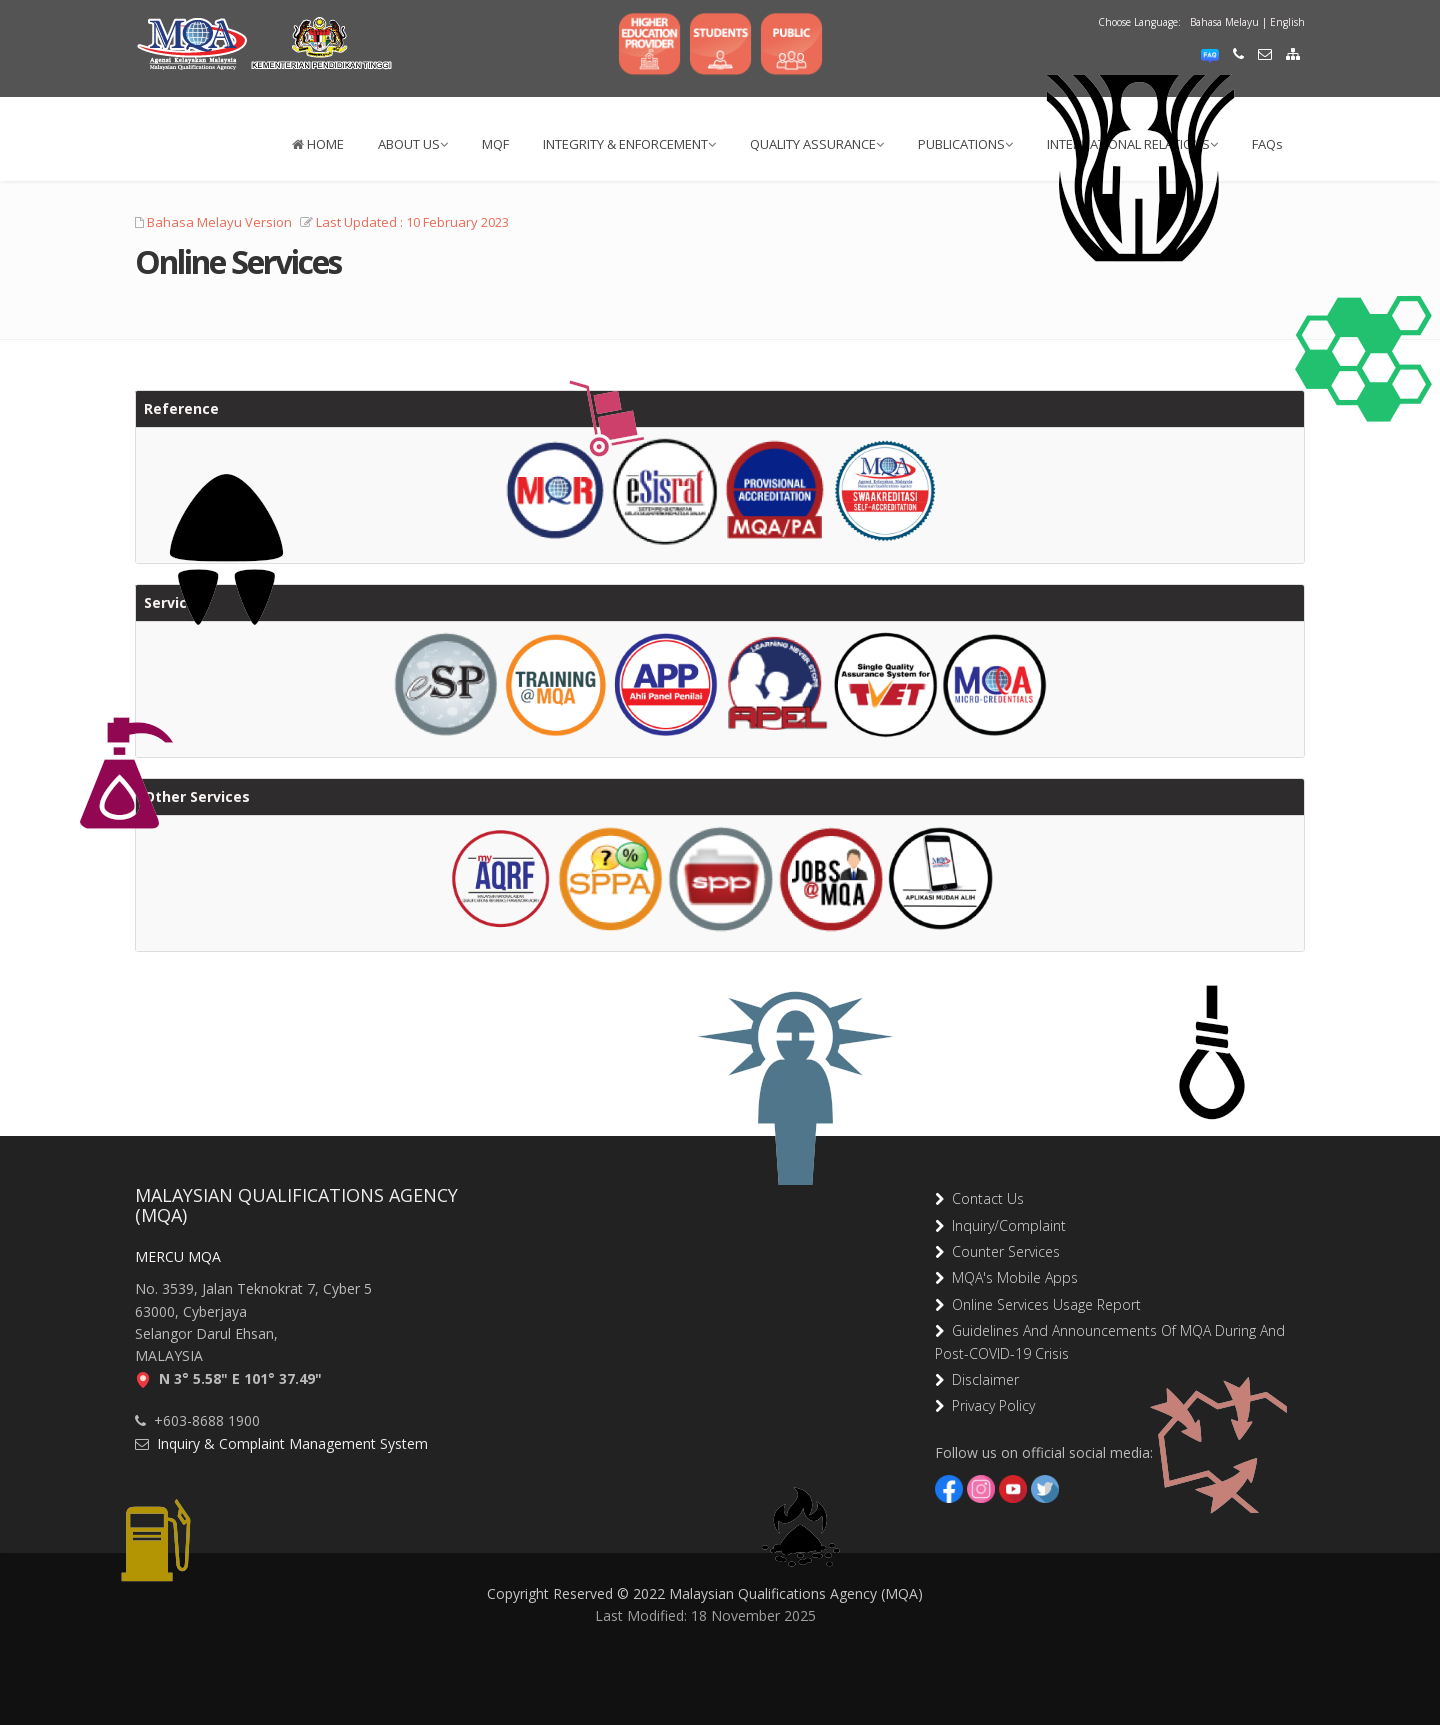 The height and width of the screenshot is (1725, 1440). I want to click on indicates territory expansion or takeover in strategy games, so click(1218, 1444).